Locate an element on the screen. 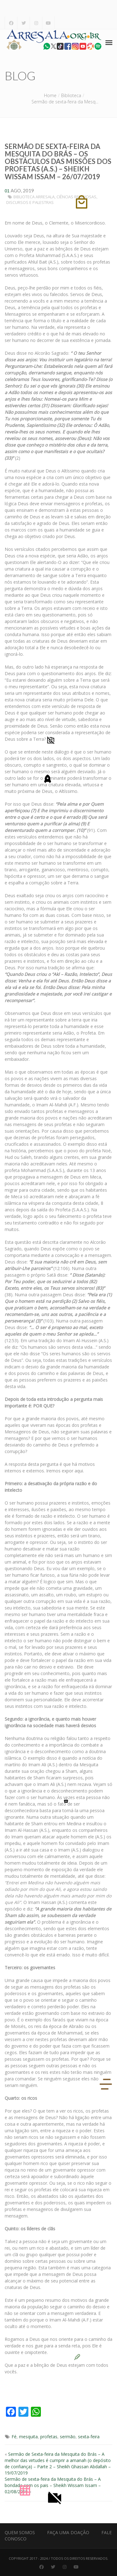  switch to grid view layout is located at coordinates (25, 2490).